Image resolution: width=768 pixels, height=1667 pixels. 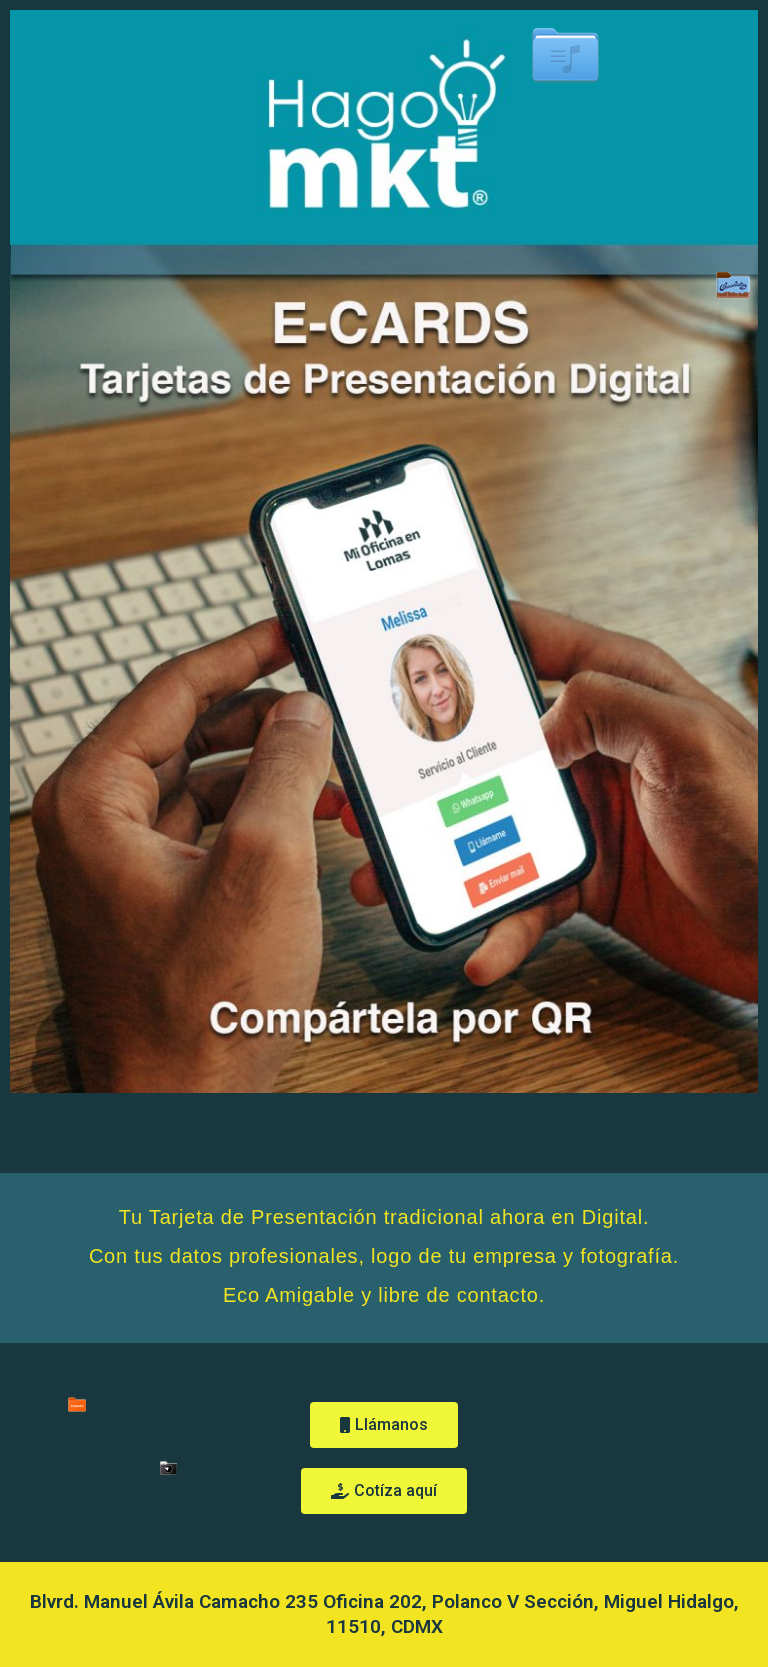 I want to click on folder containing chocolatey package manager files, so click(x=733, y=286).